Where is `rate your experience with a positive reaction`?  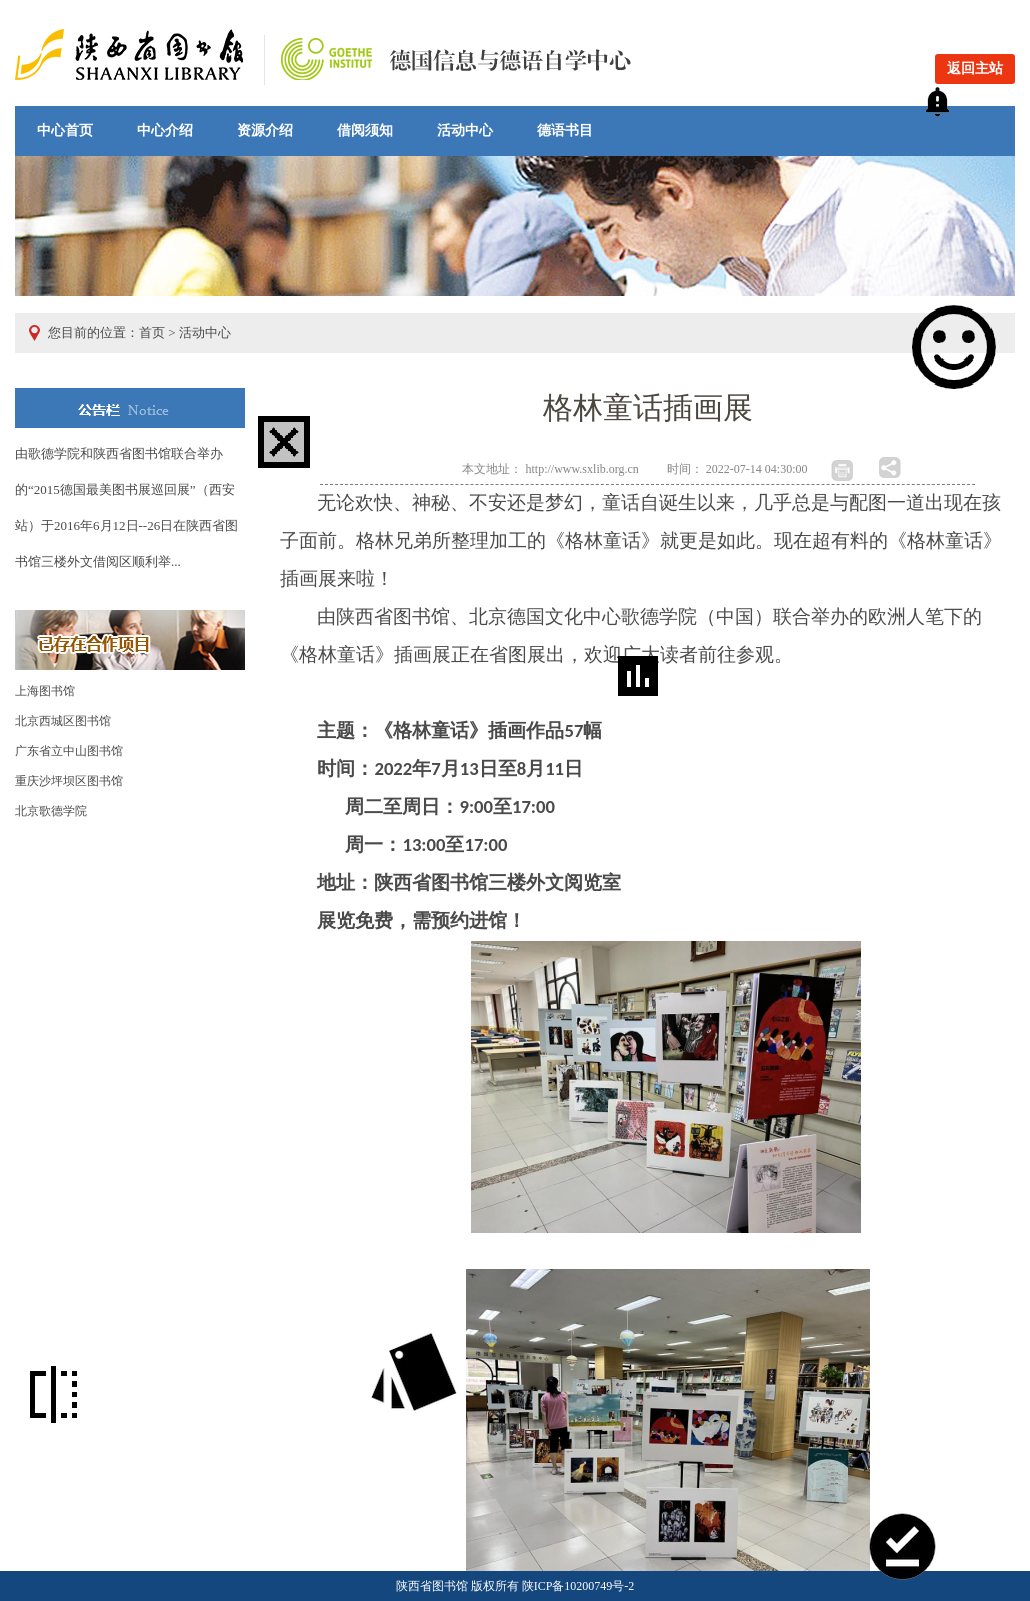
rate your experience with a positive reaction is located at coordinates (954, 347).